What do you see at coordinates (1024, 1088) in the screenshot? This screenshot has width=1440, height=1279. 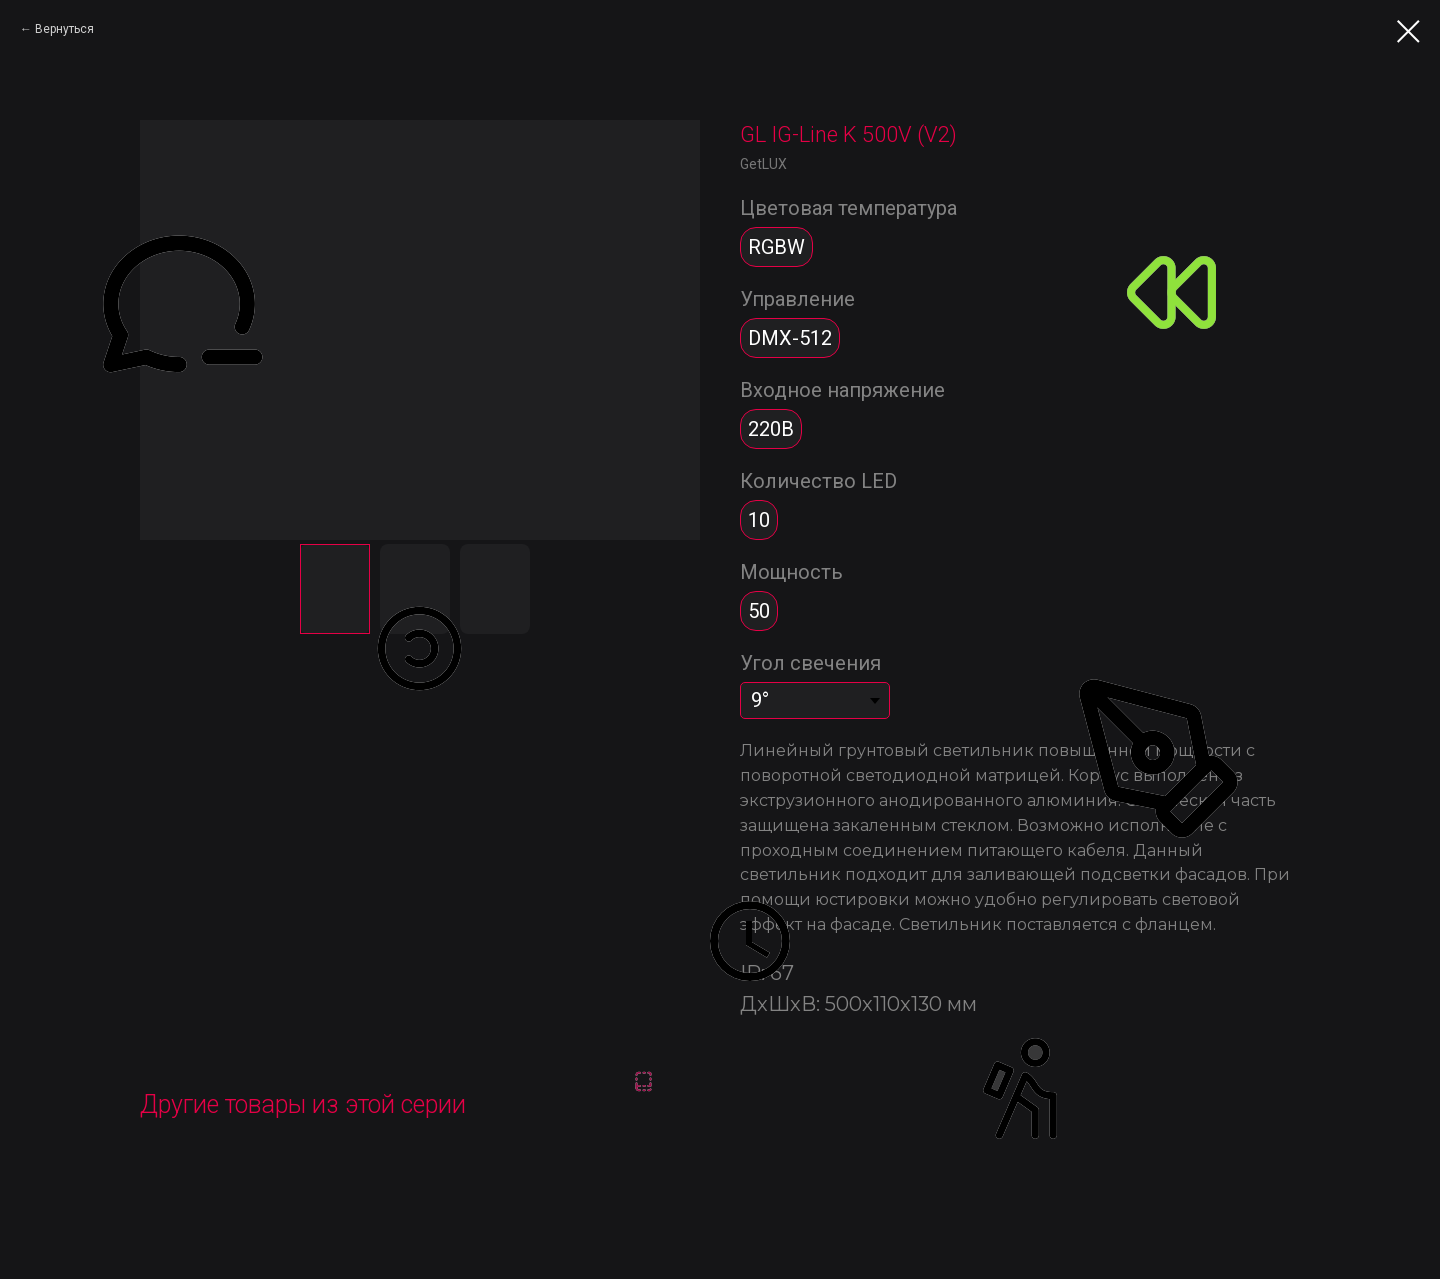 I see `access hiking trails or outdoor activities` at bounding box center [1024, 1088].